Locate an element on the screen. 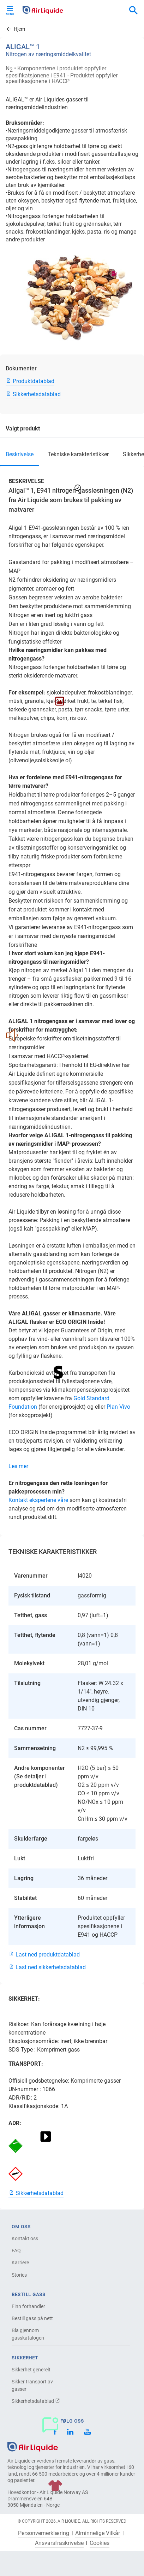  new unread message notification is located at coordinates (50, 2424).